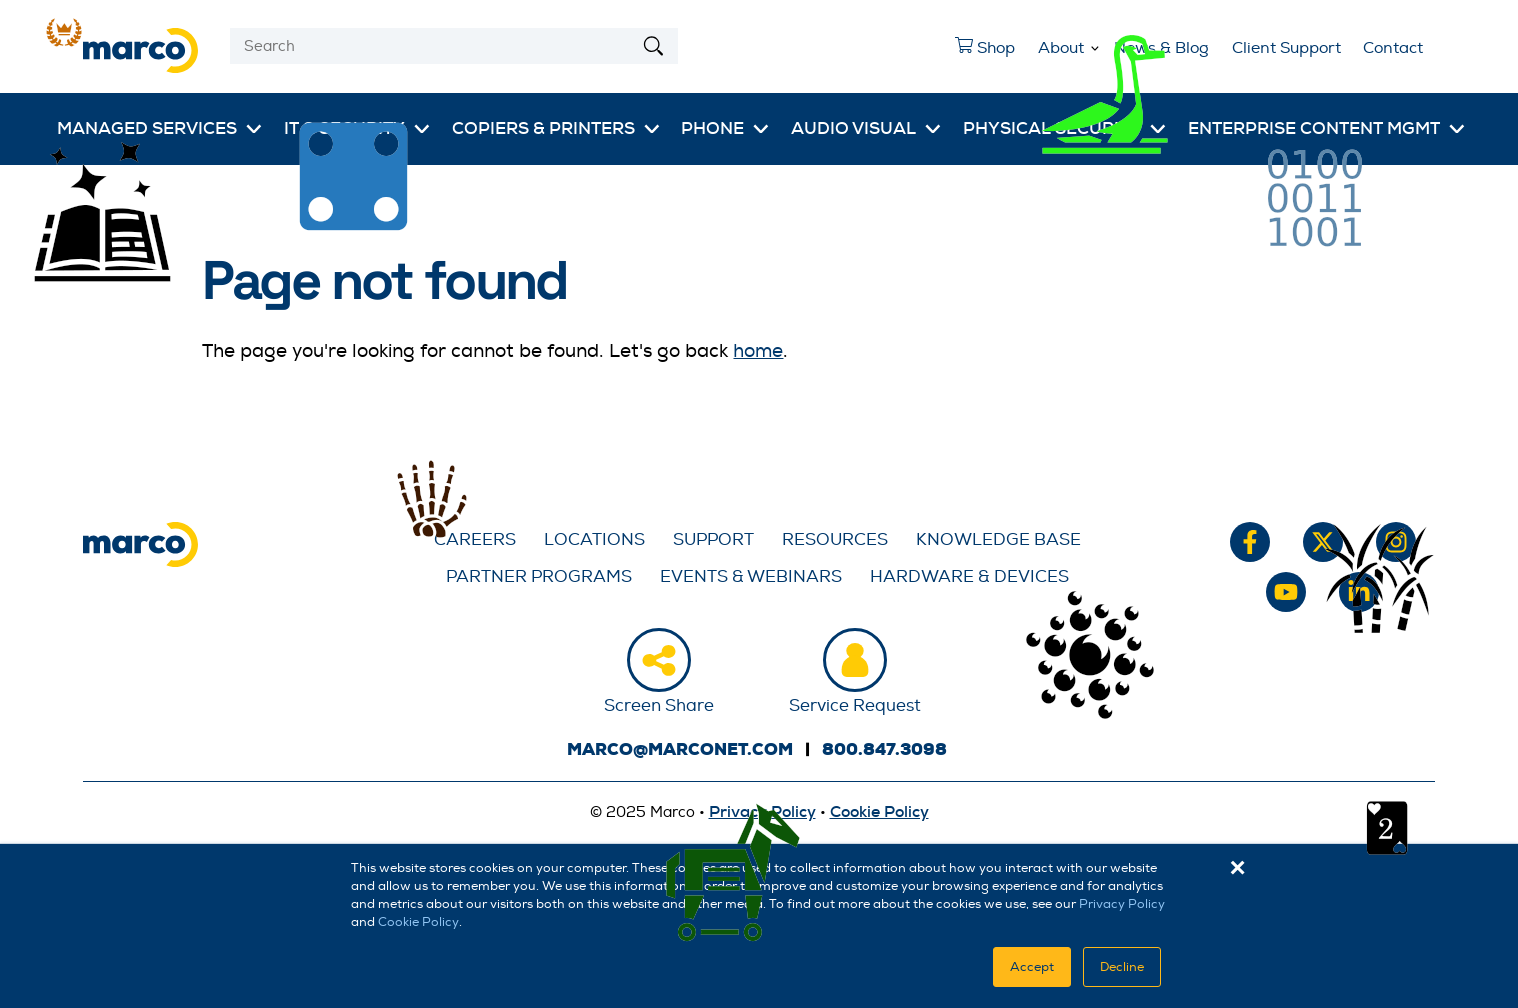 The height and width of the screenshot is (1008, 1518). I want to click on roll the dice or randomize, so click(353, 176).